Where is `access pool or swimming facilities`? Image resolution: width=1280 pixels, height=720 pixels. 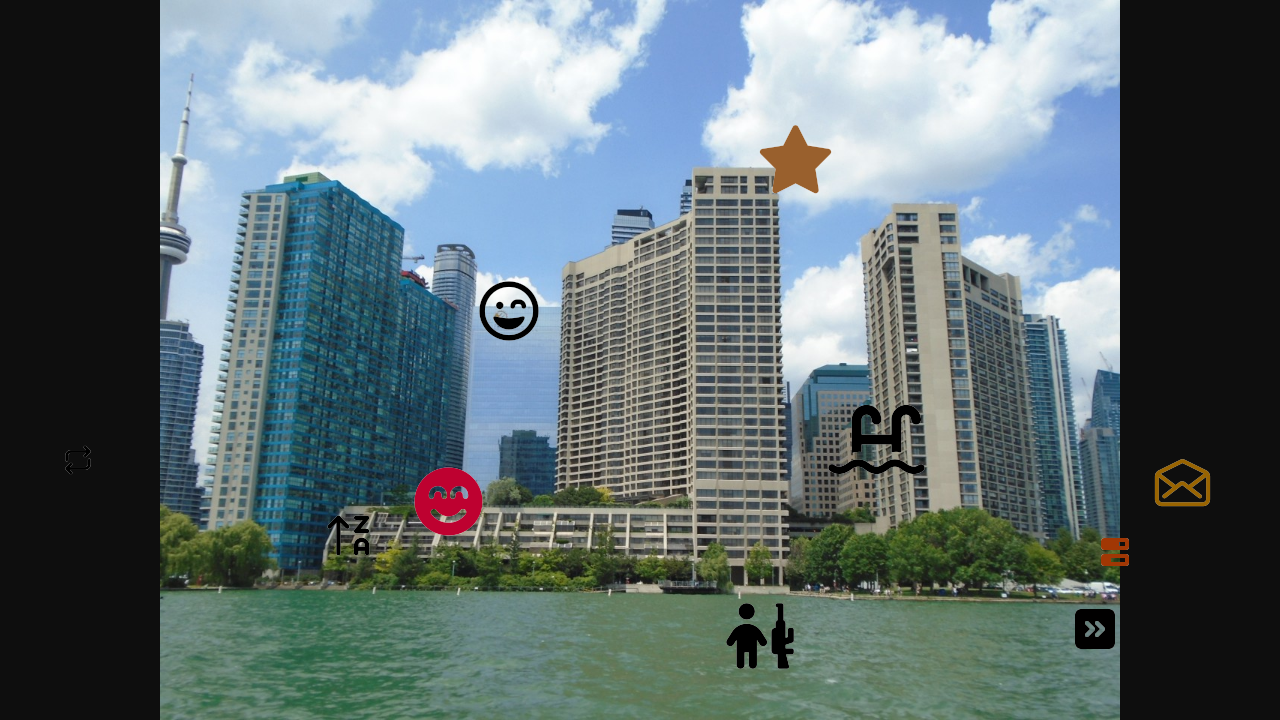 access pool or swimming facilities is located at coordinates (876, 439).